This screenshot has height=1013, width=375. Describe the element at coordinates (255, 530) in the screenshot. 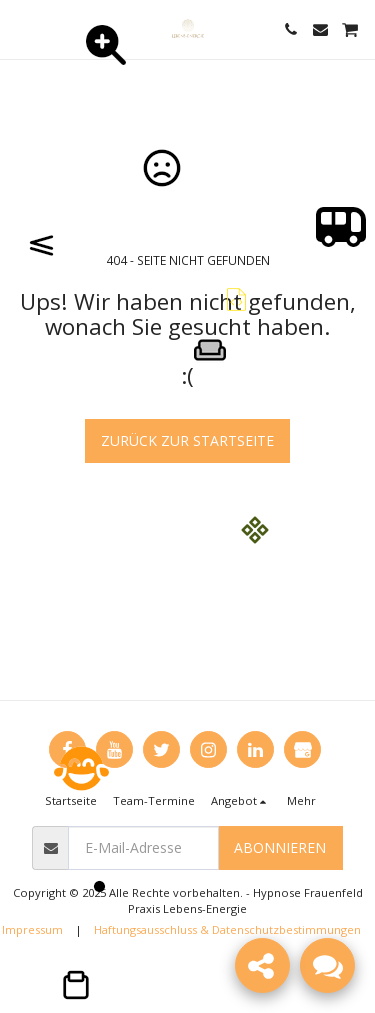

I see `access app grid or dashboard` at that location.